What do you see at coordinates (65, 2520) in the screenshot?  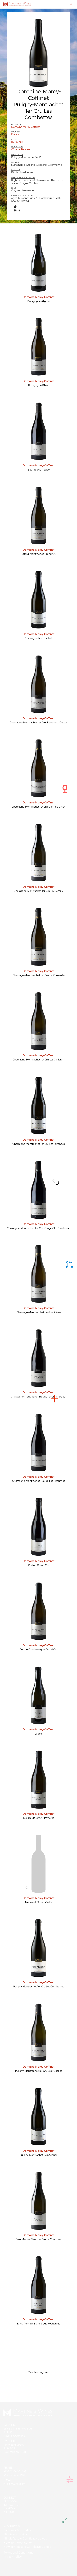 I see `maximize window to full screen` at bounding box center [65, 2520].